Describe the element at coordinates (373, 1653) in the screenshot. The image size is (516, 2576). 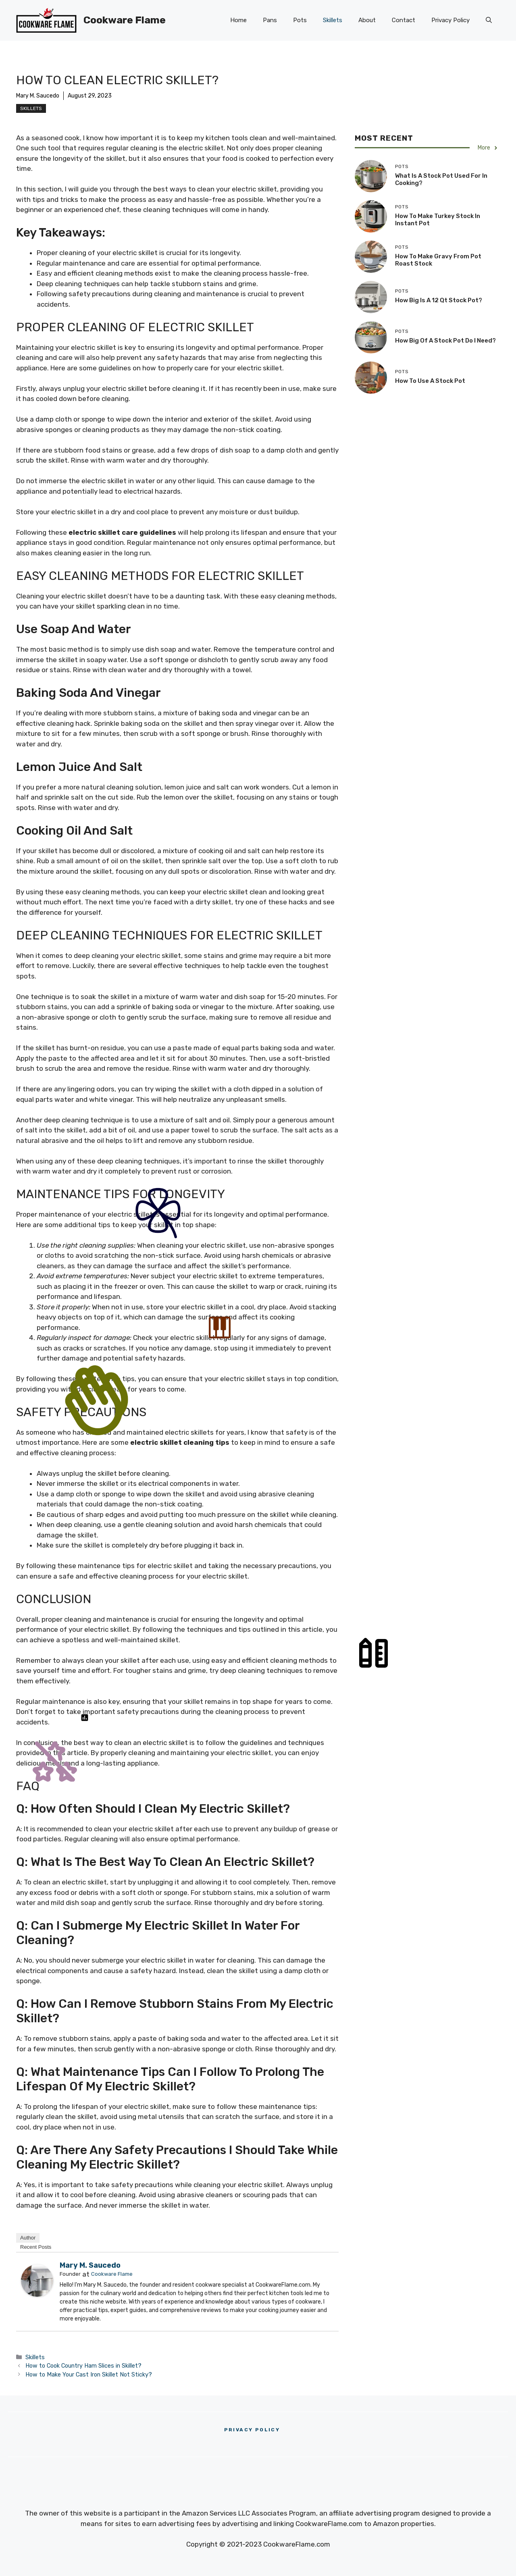
I see `access design or drawing tools` at that location.